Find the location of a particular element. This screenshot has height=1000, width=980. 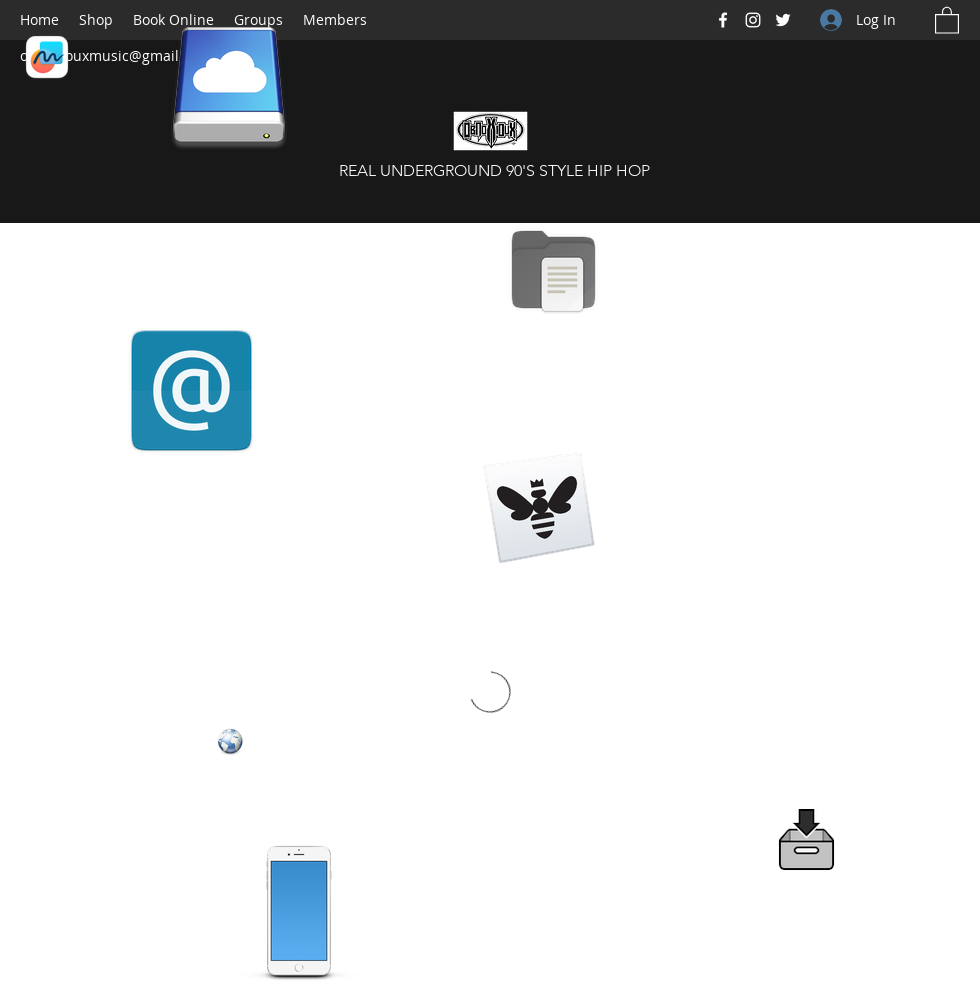

manage email account credentials is located at coordinates (191, 390).